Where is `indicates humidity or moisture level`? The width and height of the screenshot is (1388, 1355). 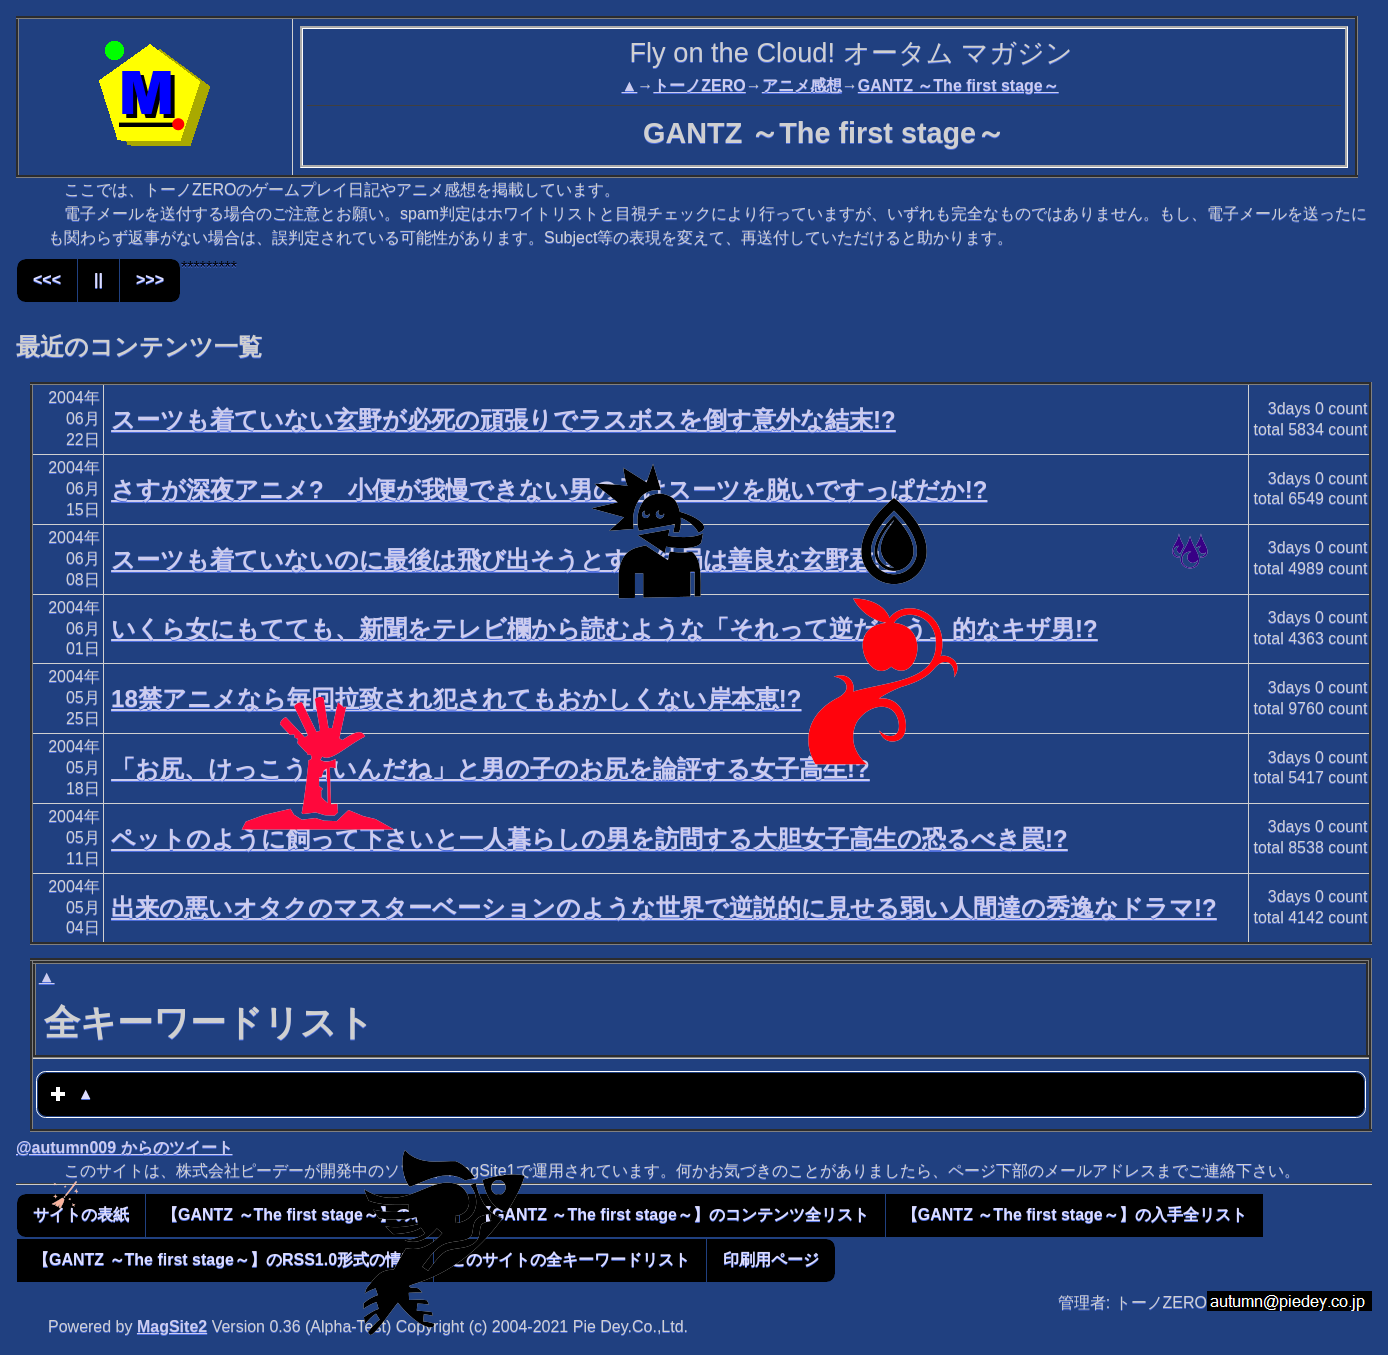 indicates humidity or moisture level is located at coordinates (1190, 551).